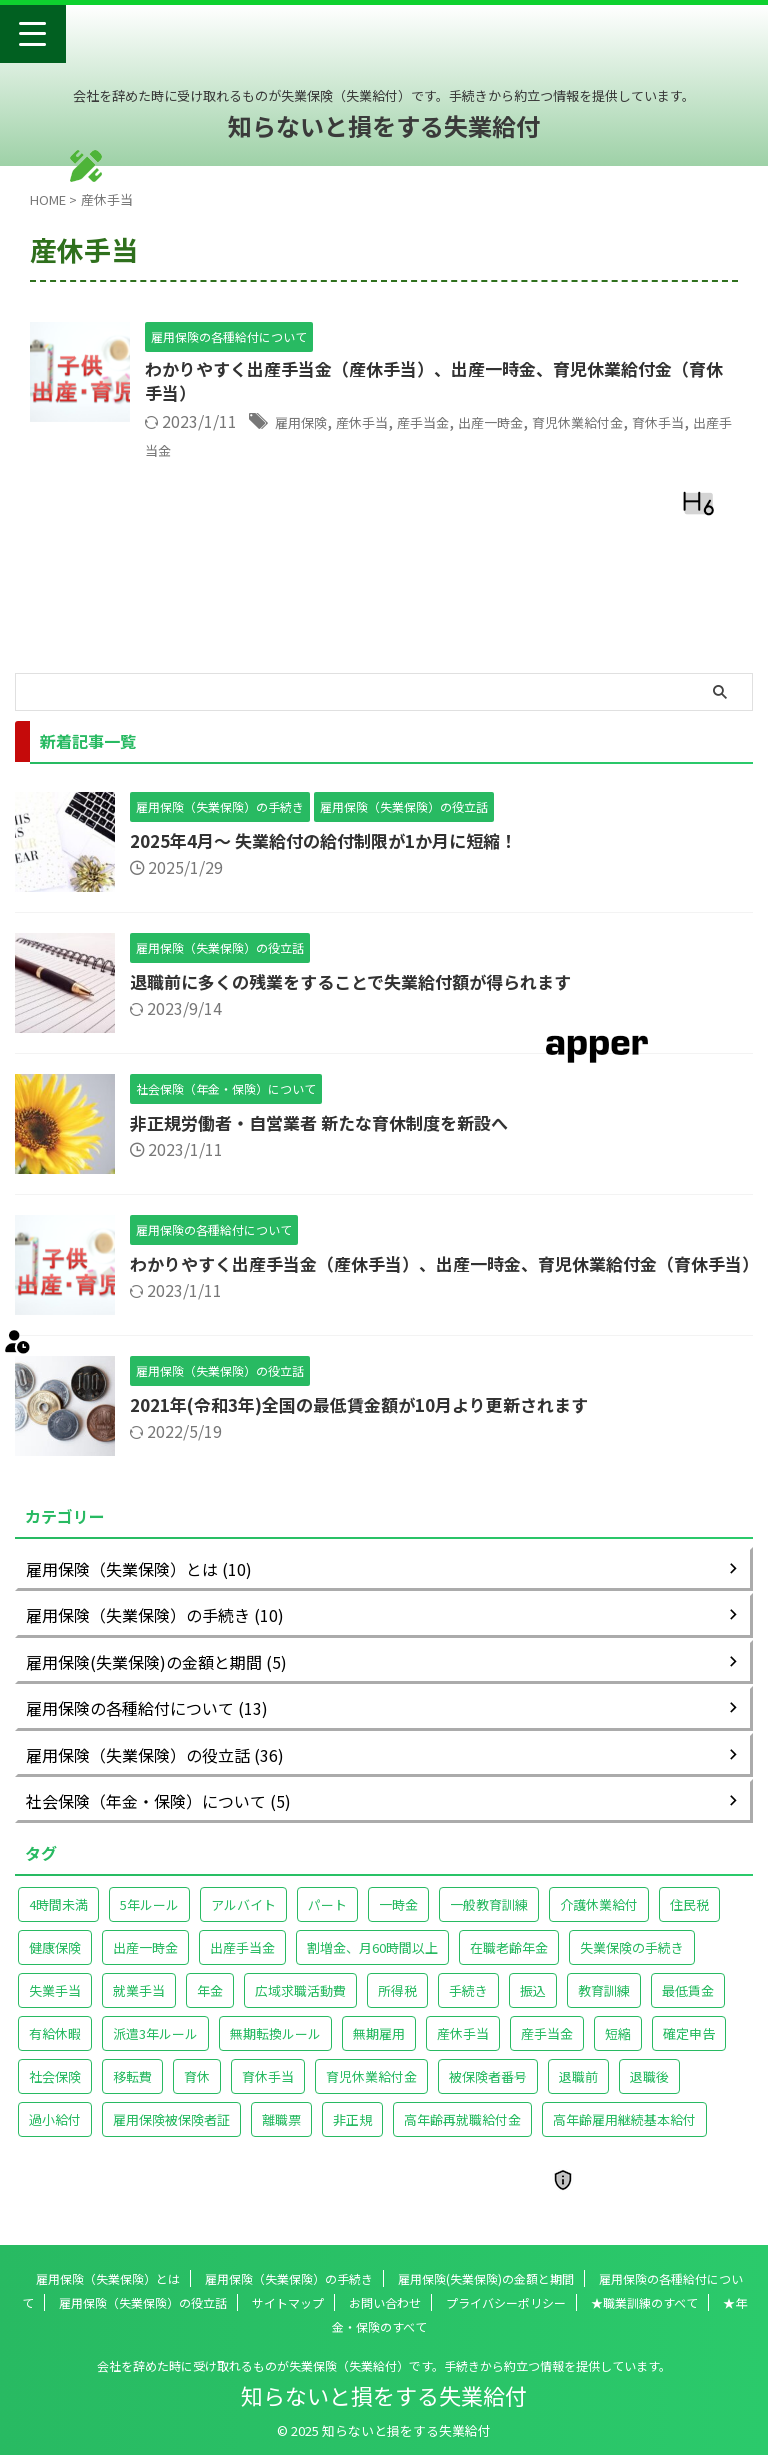 This screenshot has width=768, height=2455. Describe the element at coordinates (86, 166) in the screenshot. I see `access design or editing tools` at that location.